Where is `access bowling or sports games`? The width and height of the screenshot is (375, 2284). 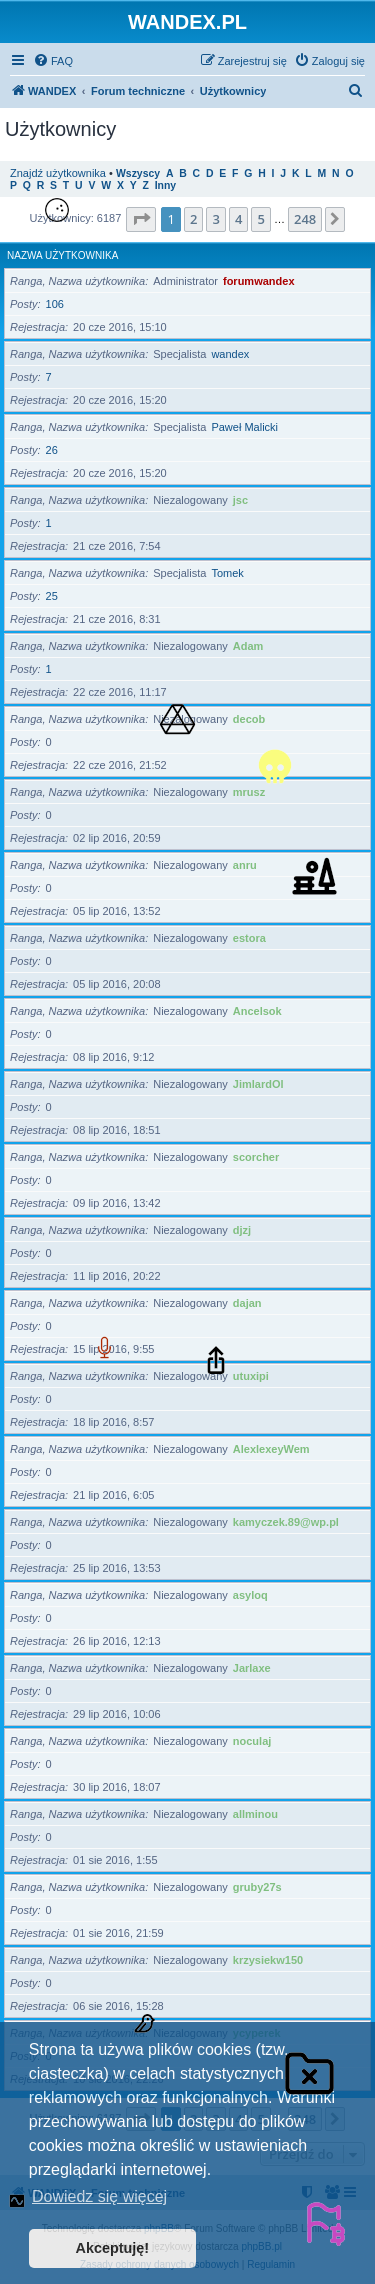
access bowling or sports games is located at coordinates (57, 210).